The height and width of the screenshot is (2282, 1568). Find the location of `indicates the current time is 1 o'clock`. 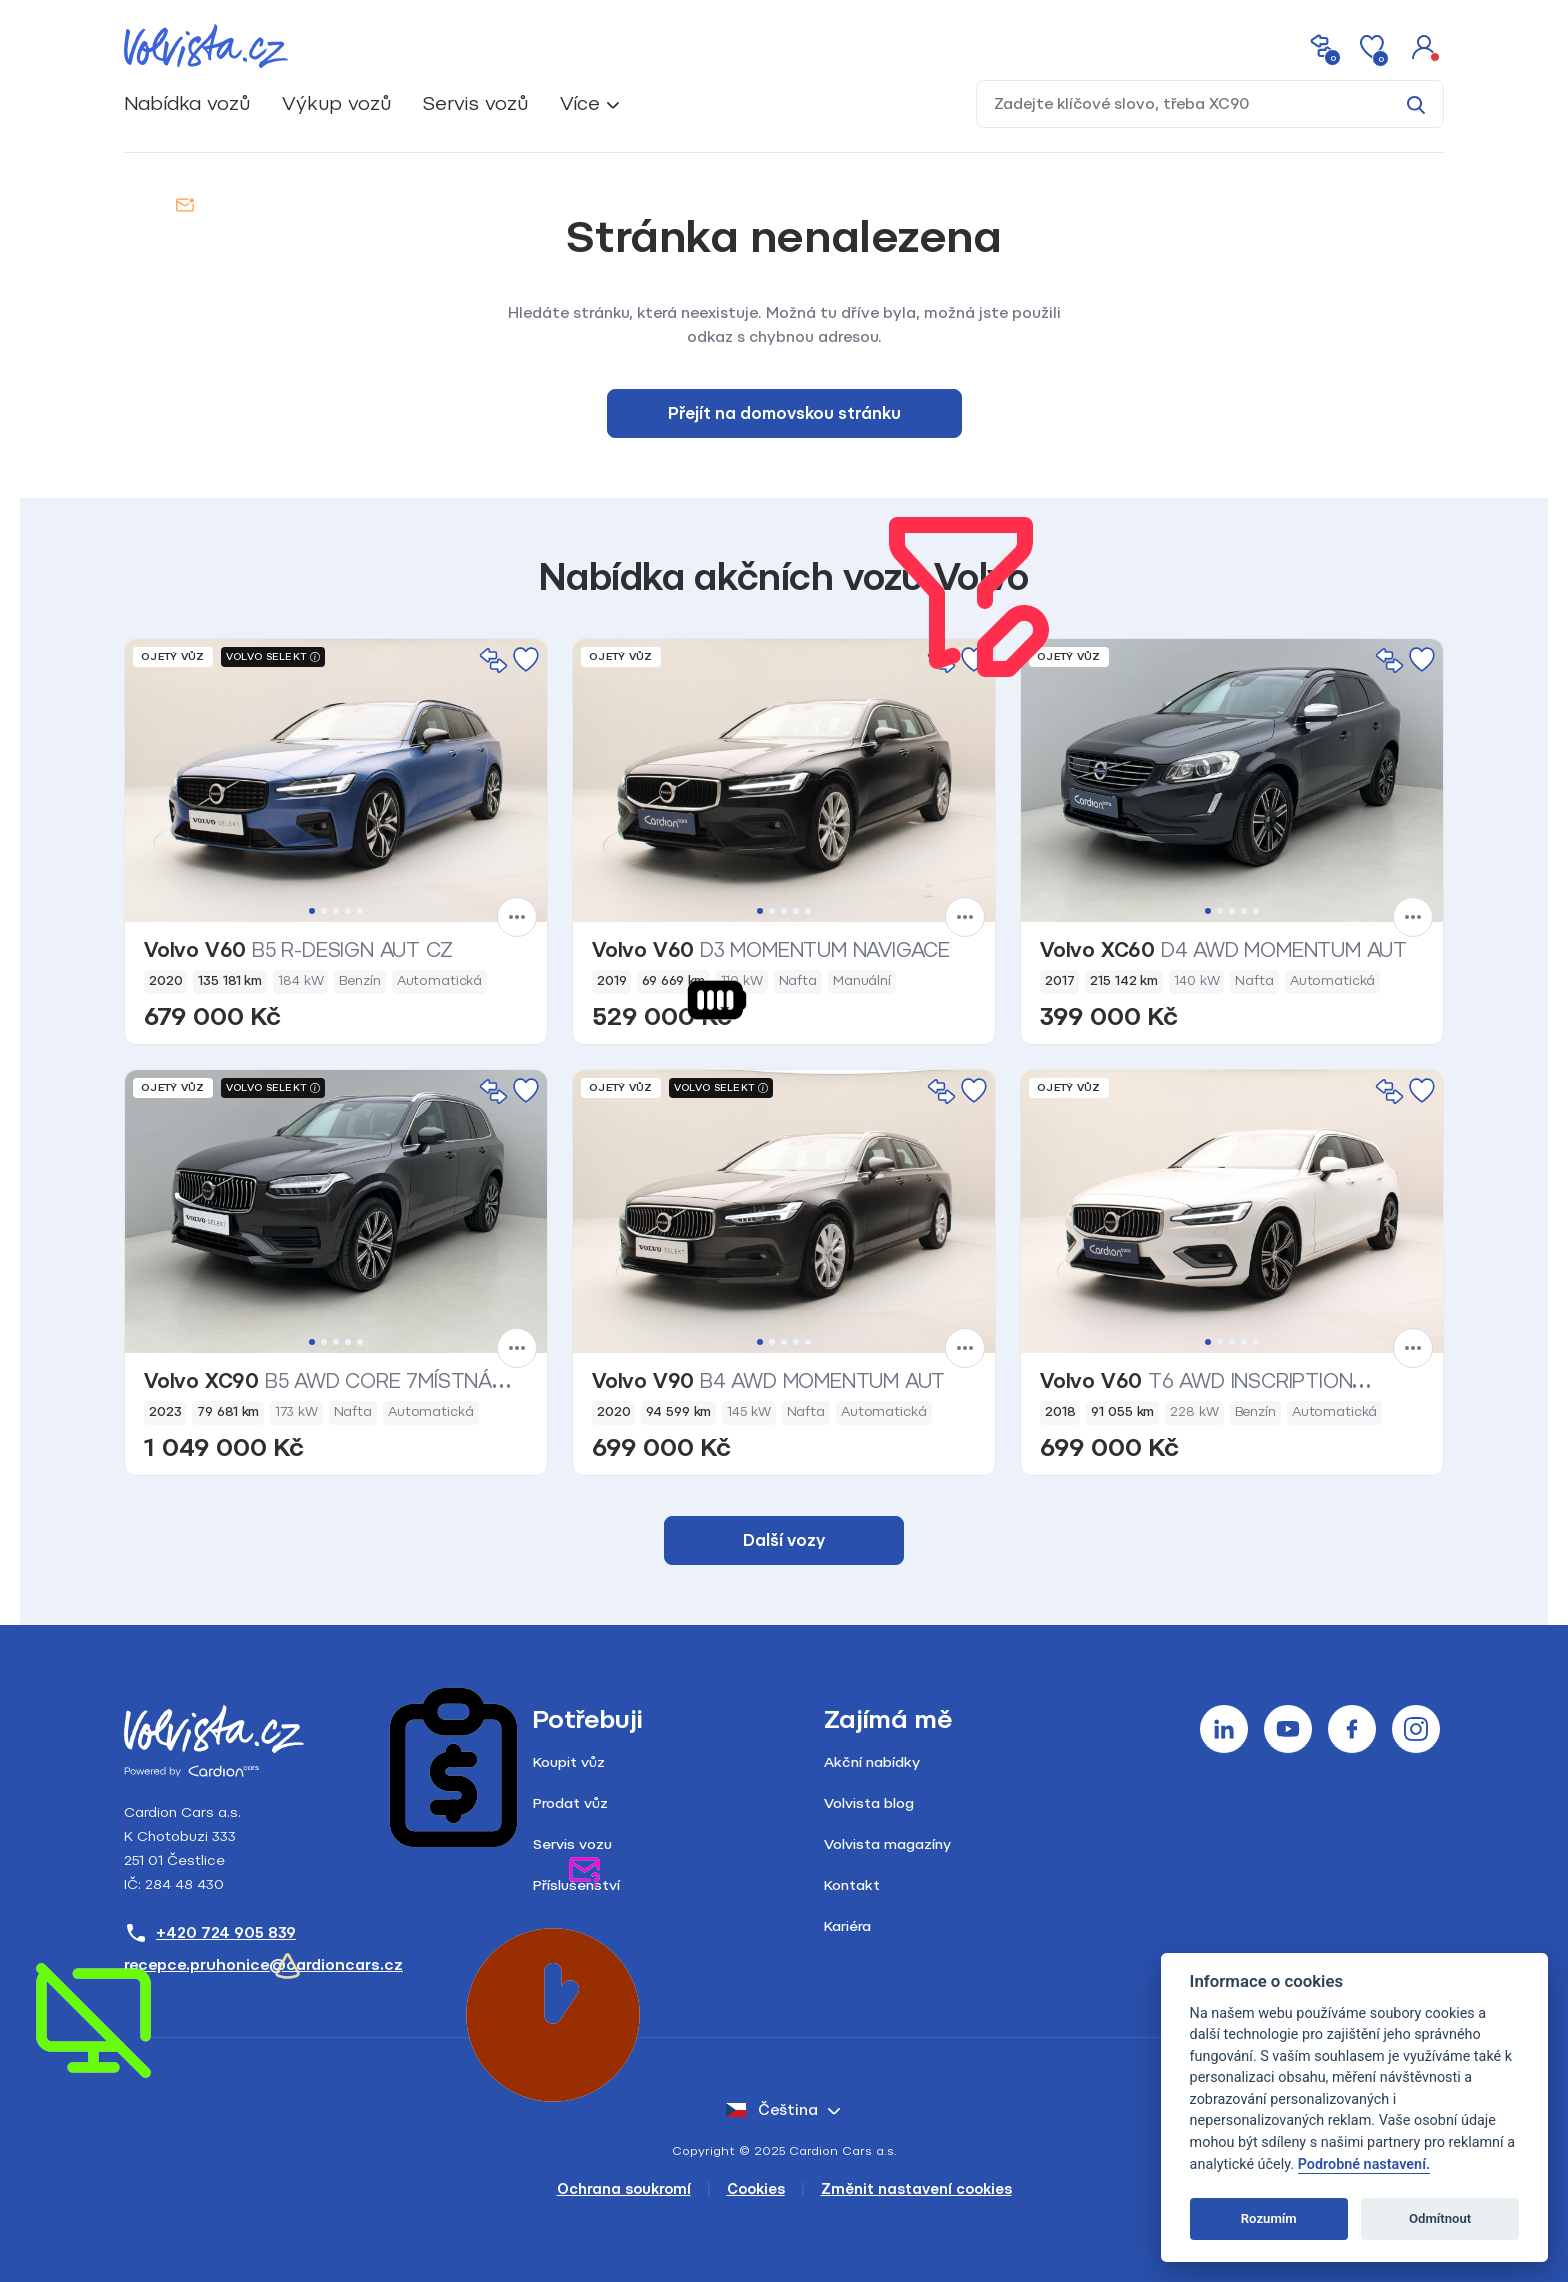

indicates the current time is 1 o'clock is located at coordinates (553, 2015).